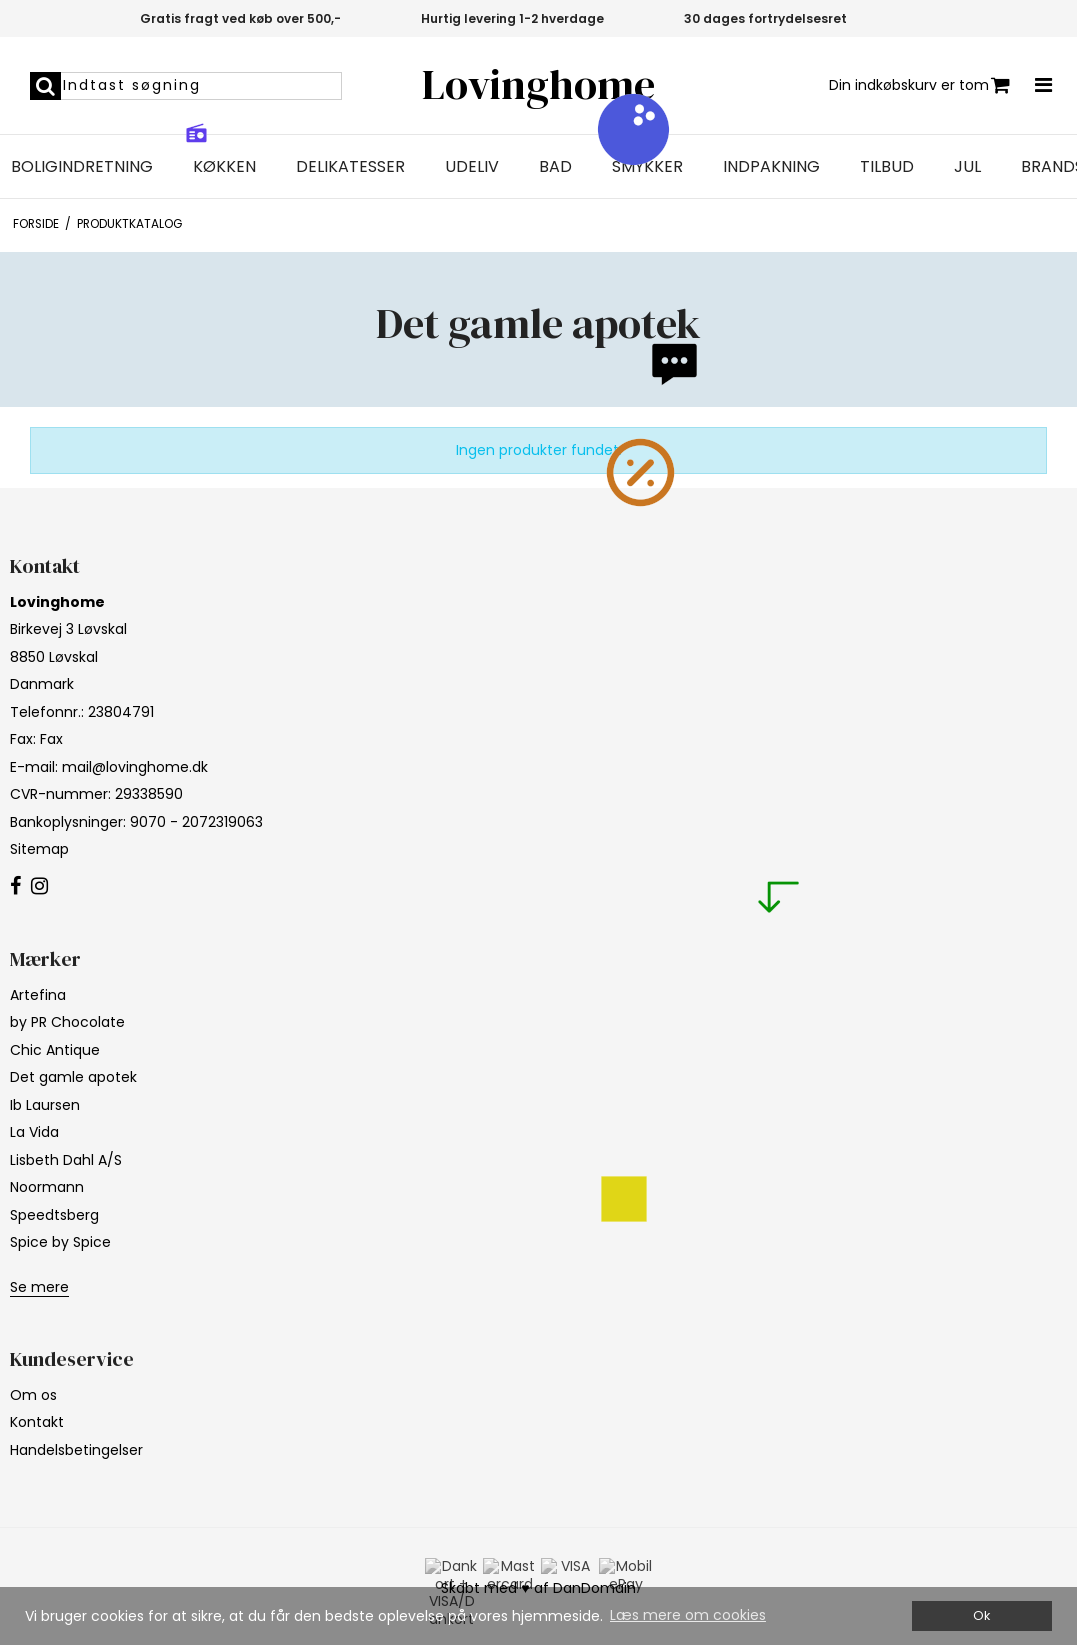 The image size is (1077, 1645). I want to click on access bowling or sports games, so click(633, 129).